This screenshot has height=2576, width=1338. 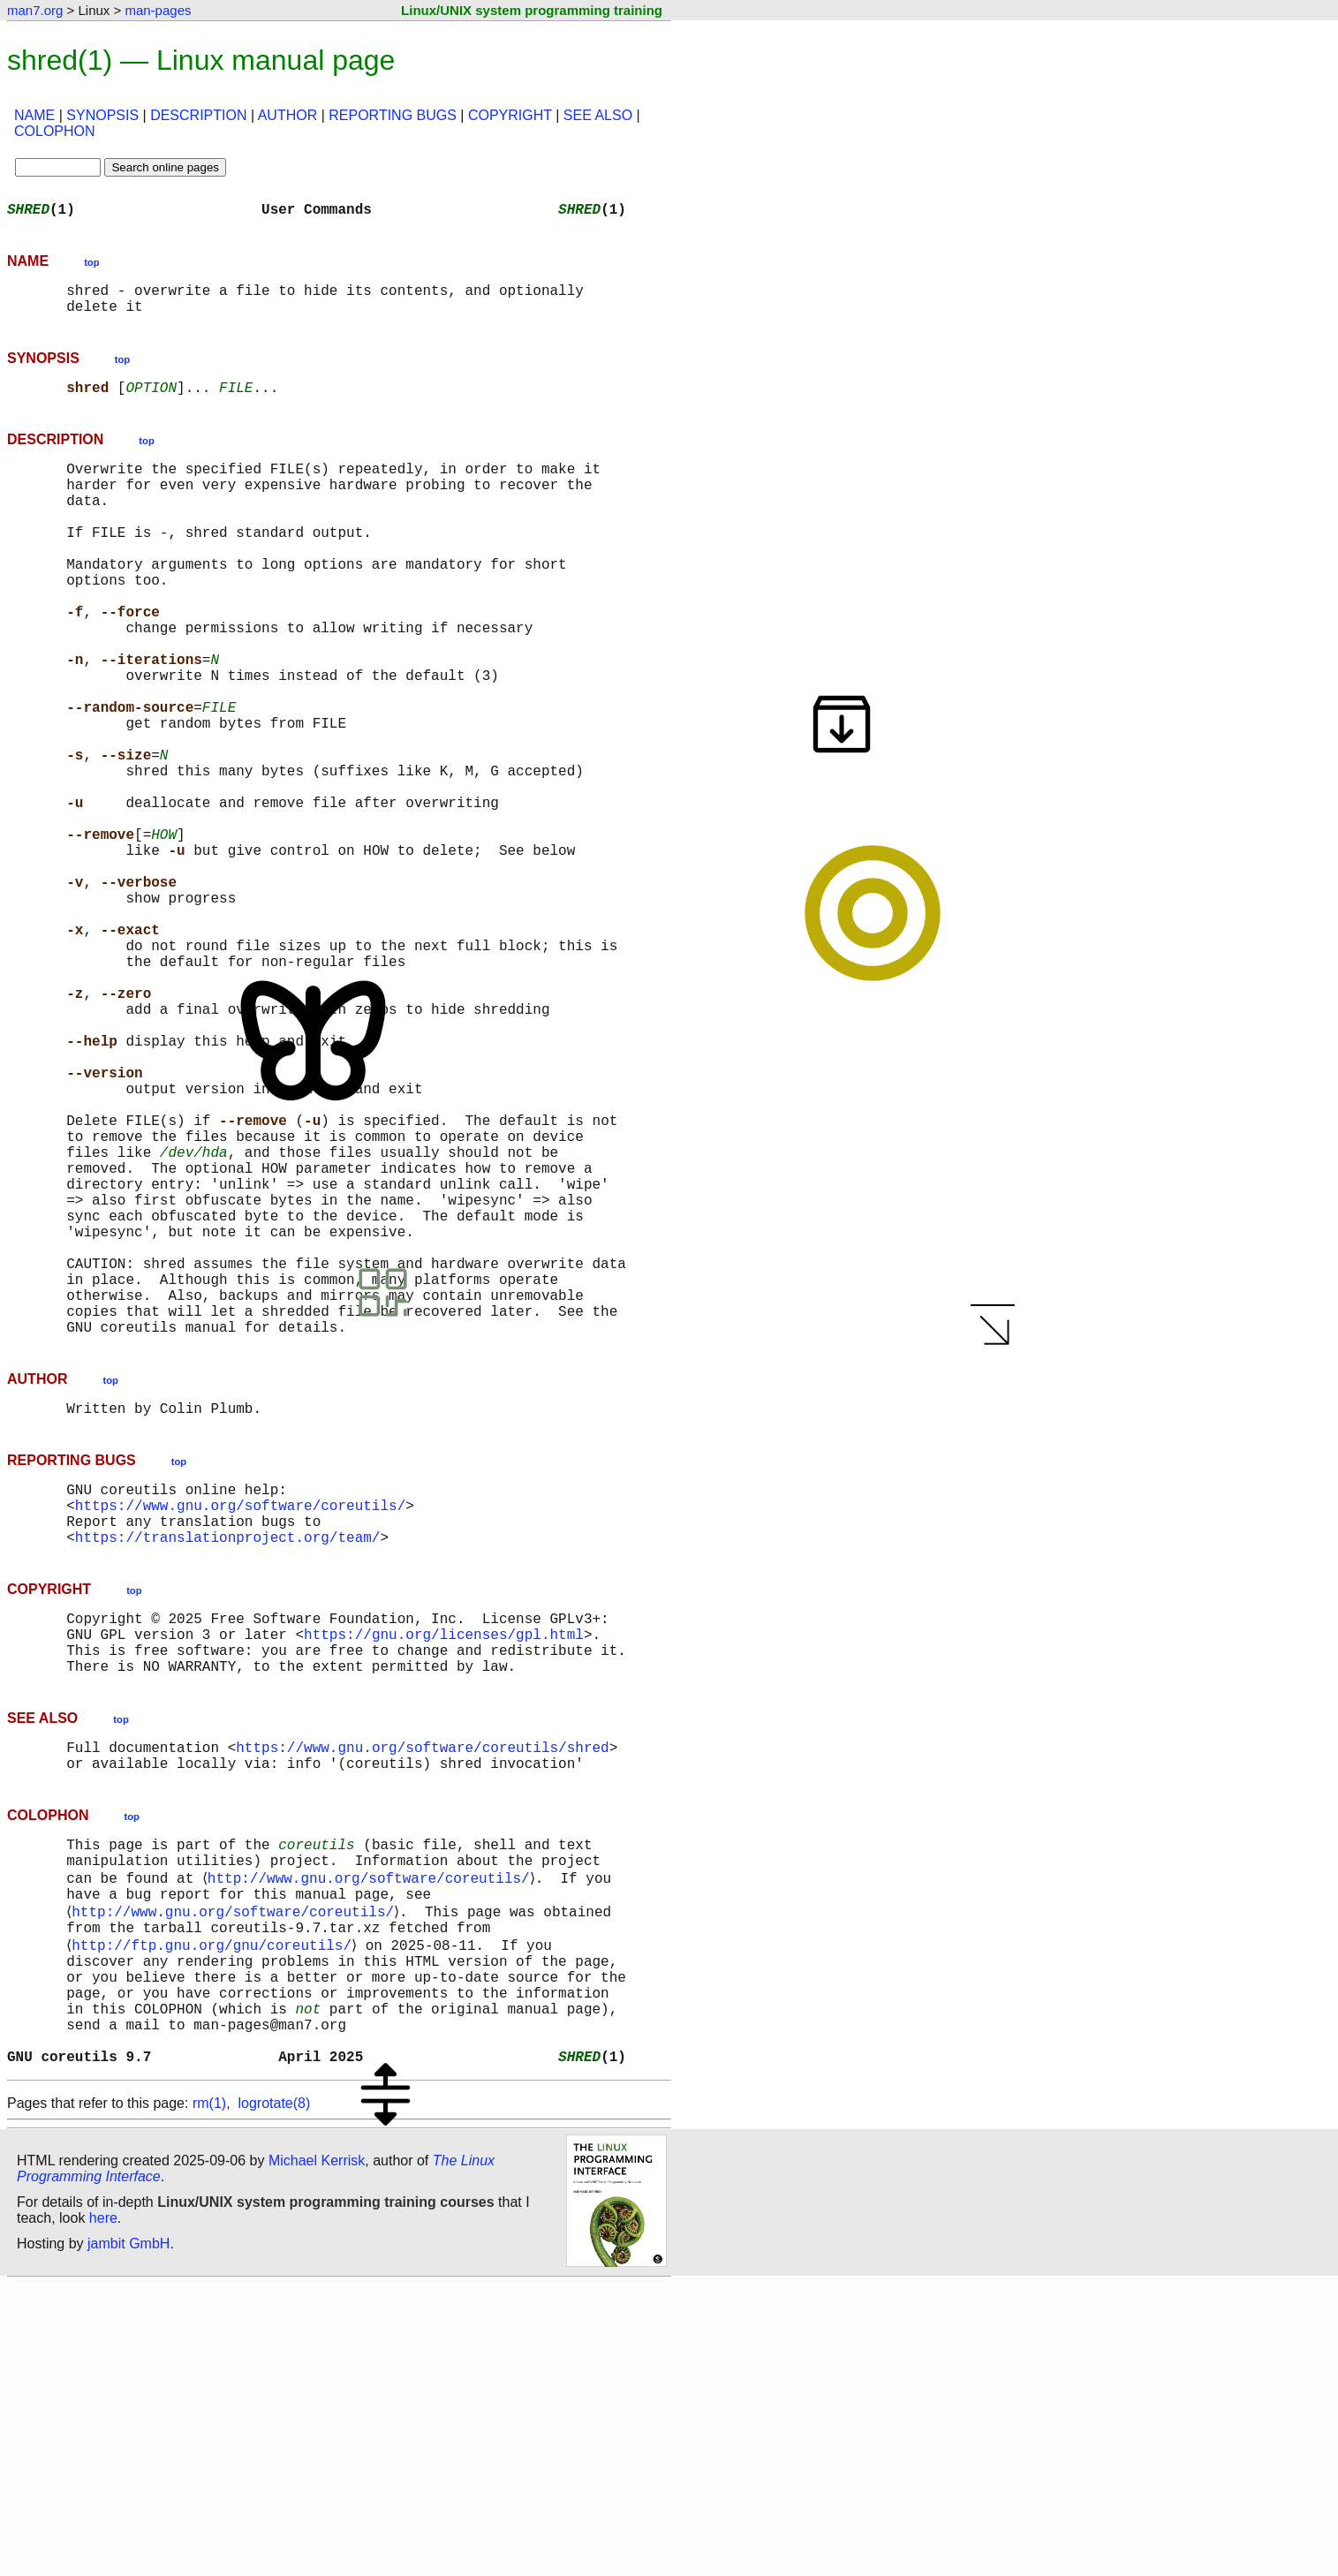 I want to click on scan a qr code, so click(x=382, y=1292).